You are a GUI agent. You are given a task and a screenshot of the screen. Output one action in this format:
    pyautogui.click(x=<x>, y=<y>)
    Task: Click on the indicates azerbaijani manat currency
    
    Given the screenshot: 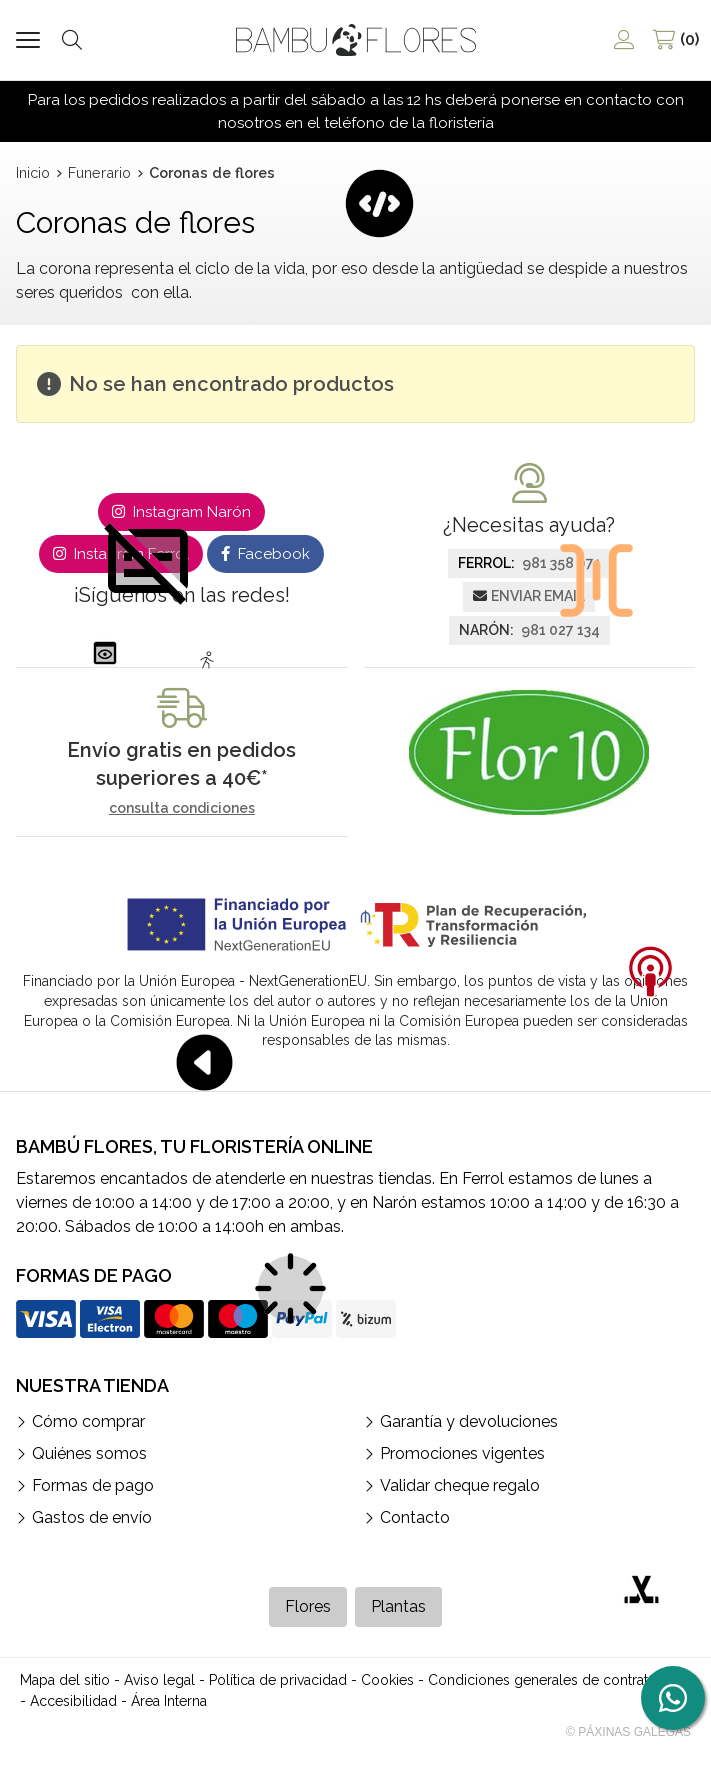 What is the action you would take?
    pyautogui.click(x=365, y=916)
    